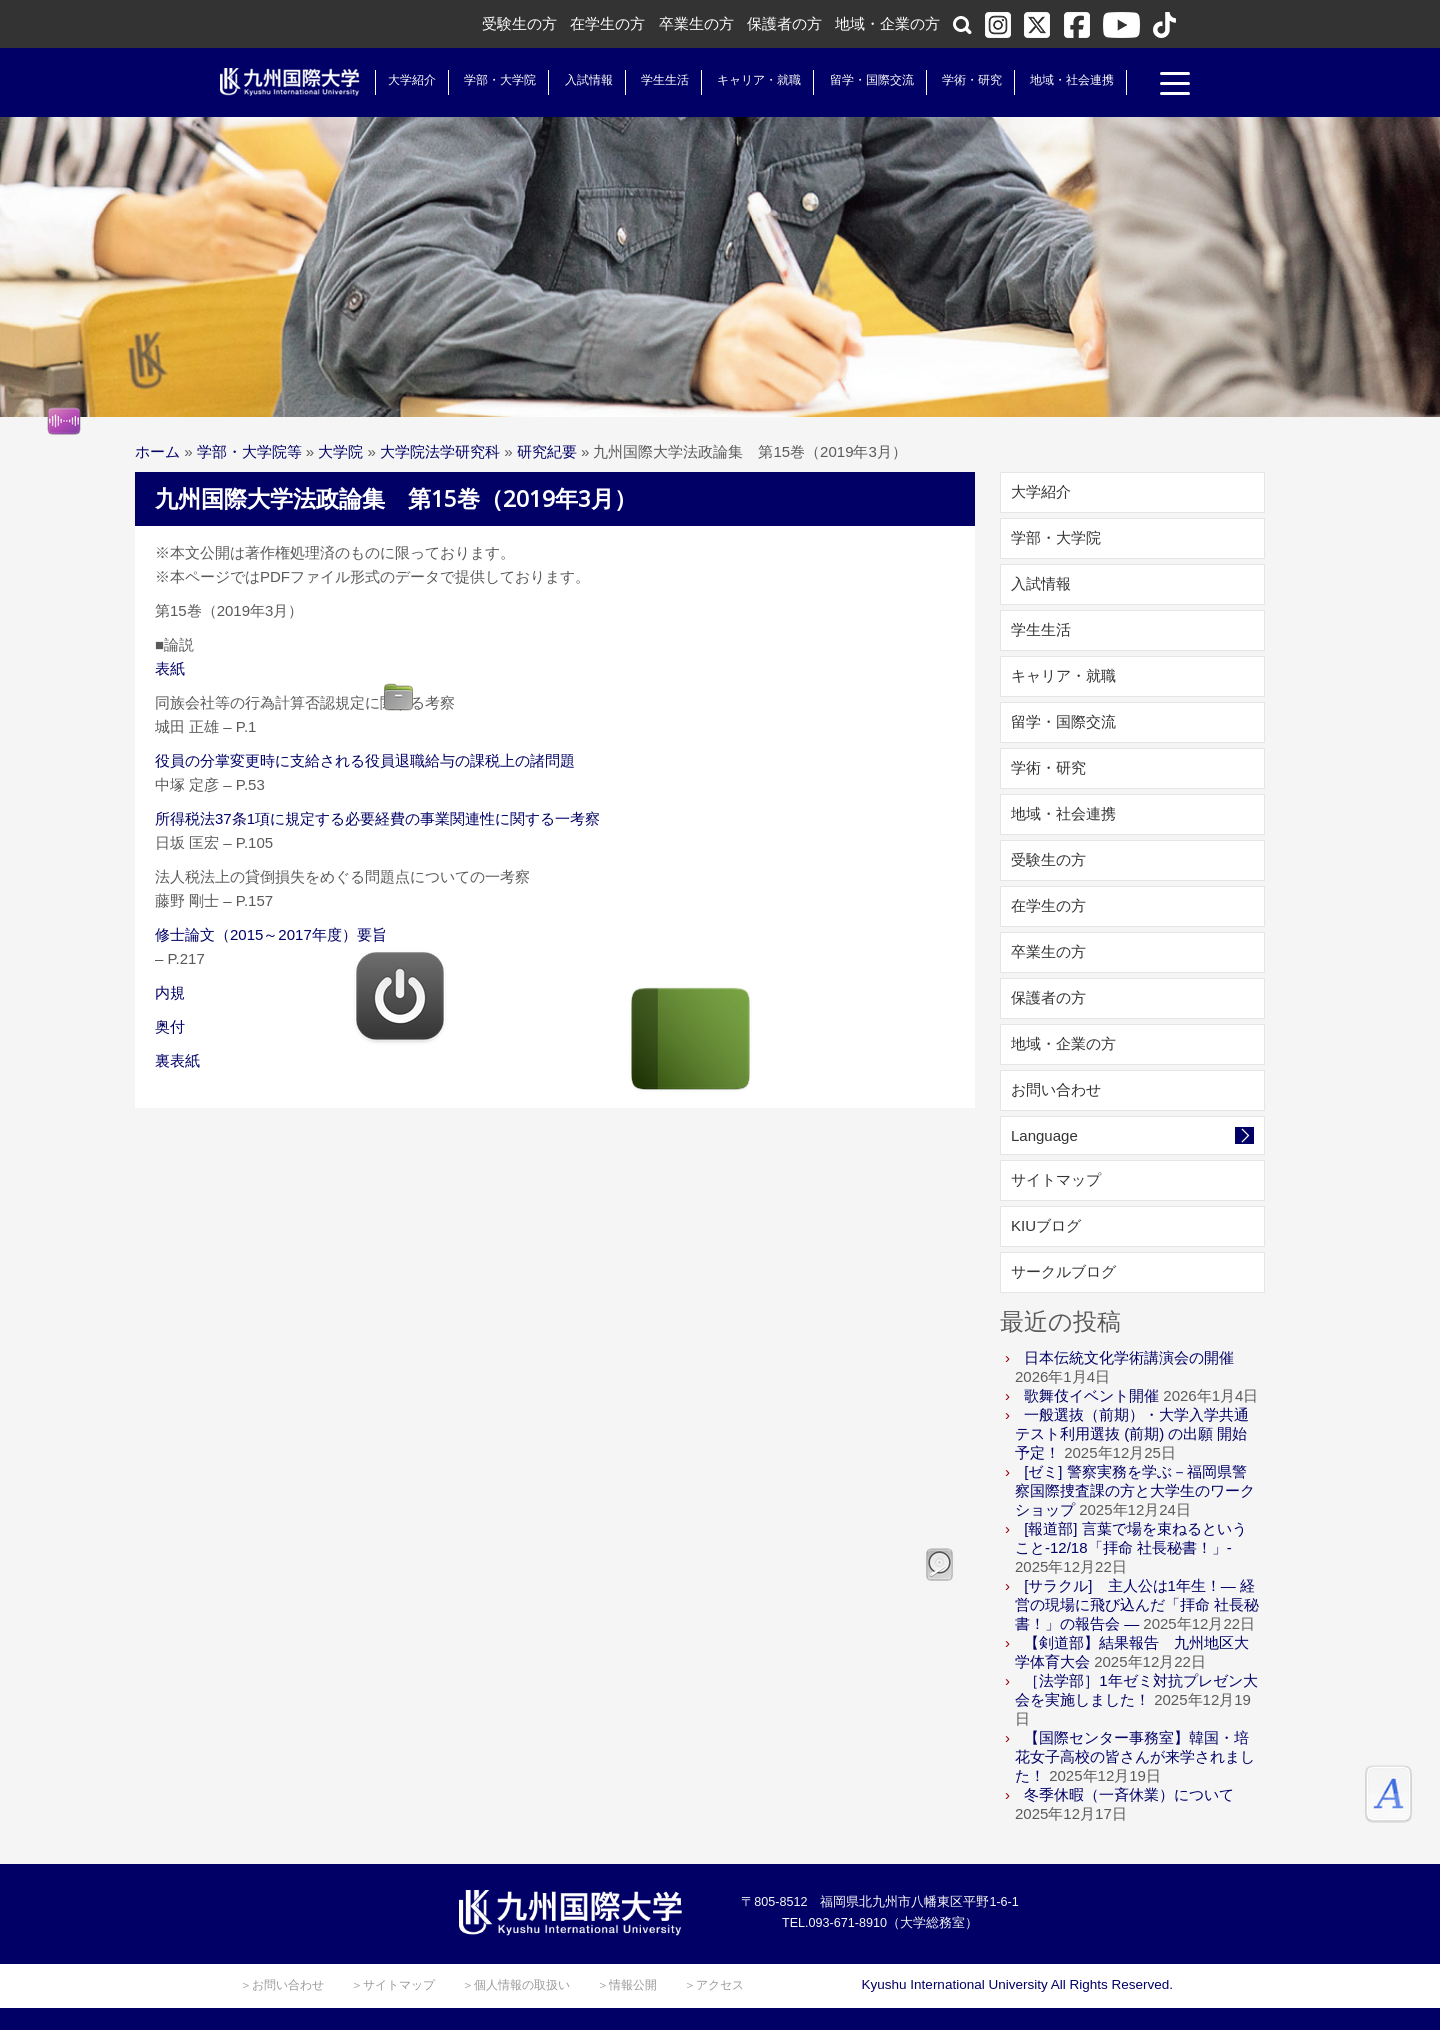  Describe the element at coordinates (400, 996) in the screenshot. I see `open session or power settings` at that location.